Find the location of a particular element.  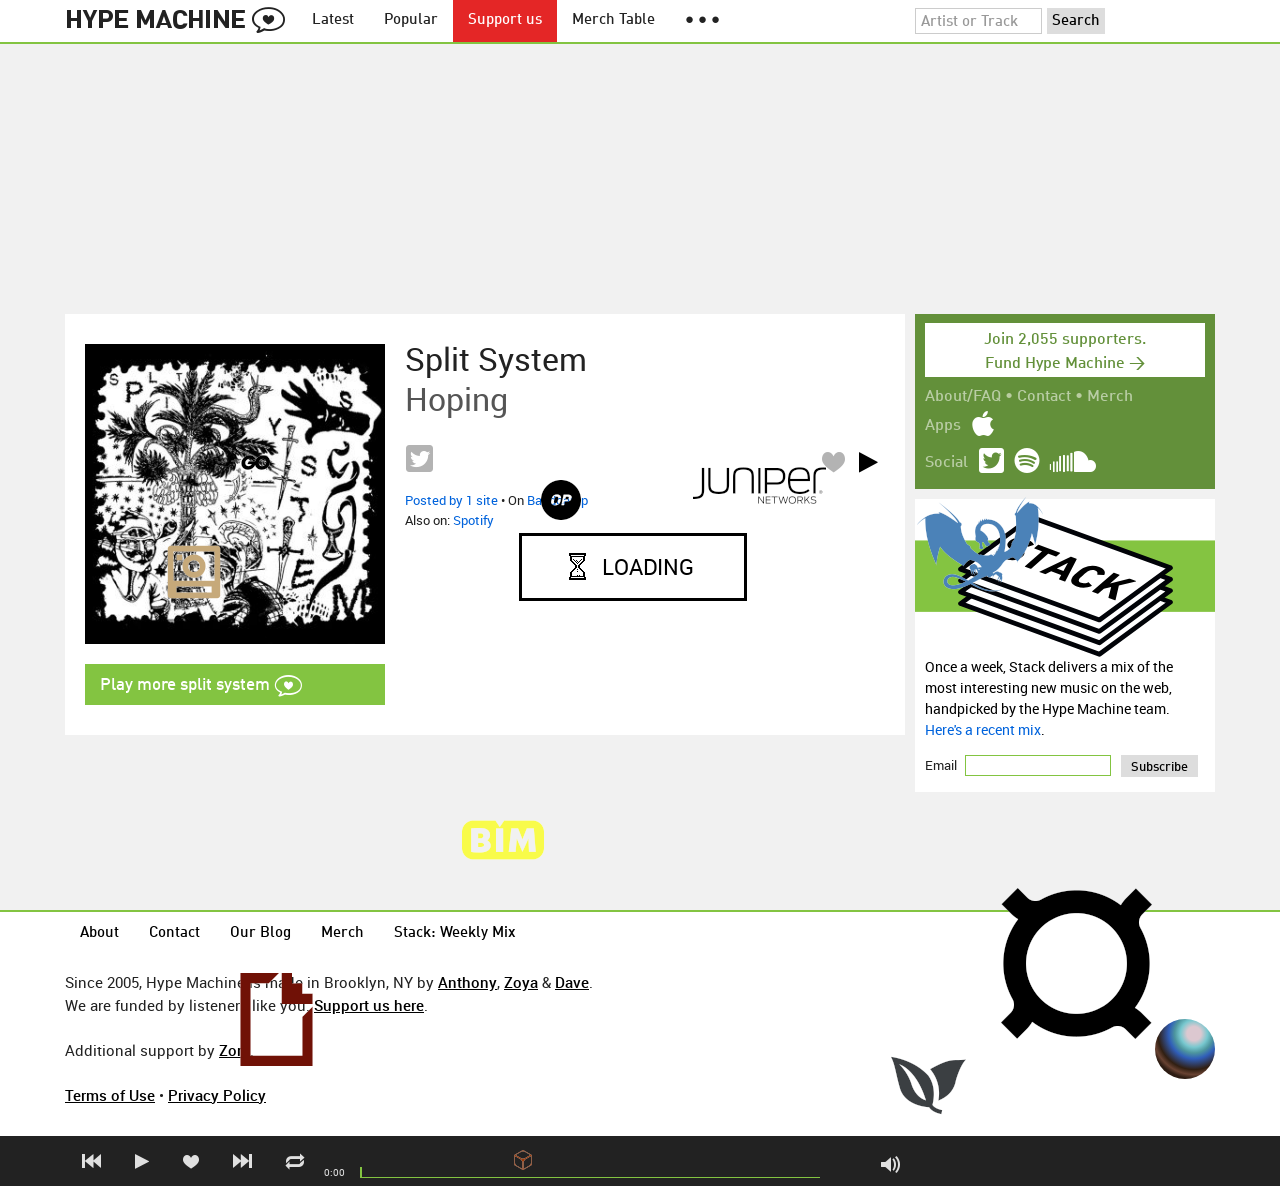

visit the LLVM compiler infrastructure project website is located at coordinates (980, 544).